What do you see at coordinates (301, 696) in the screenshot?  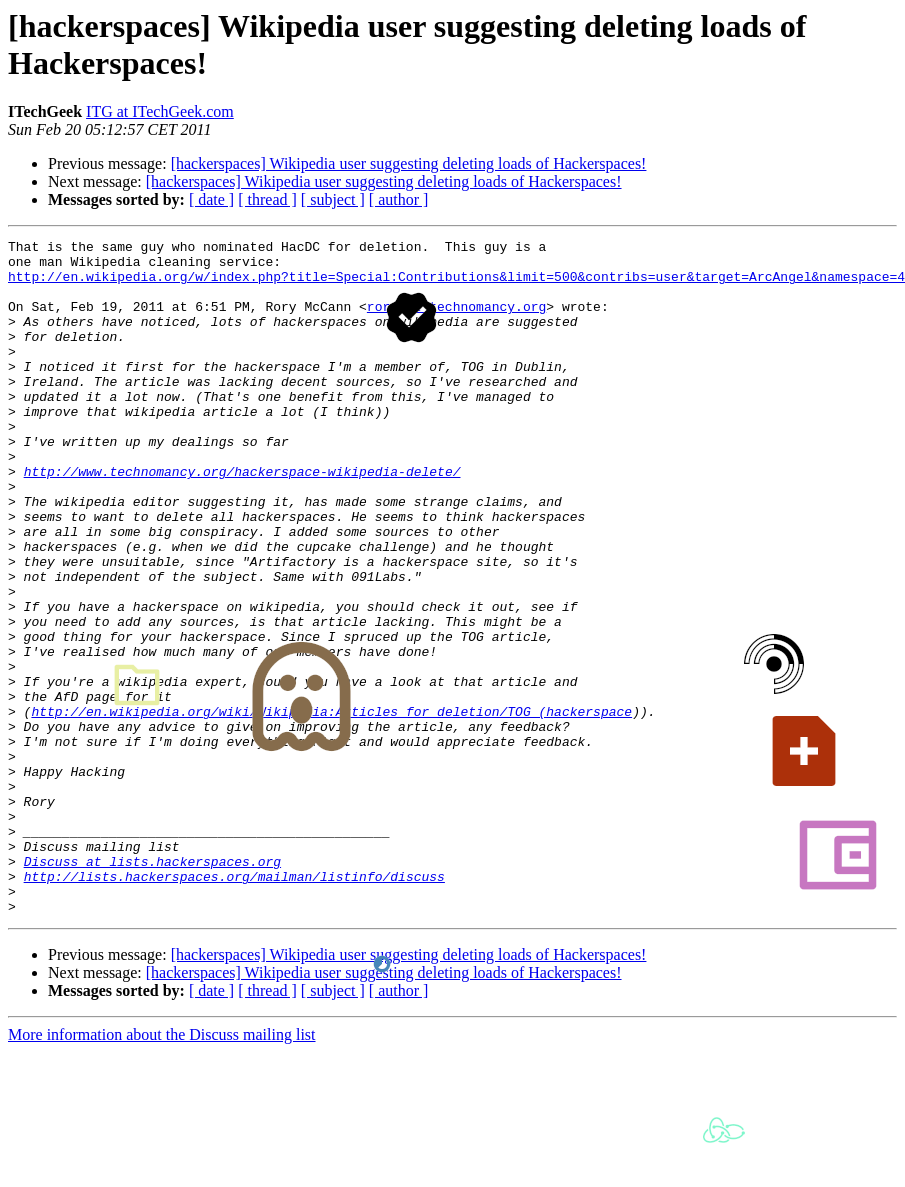 I see `toggle ghost mode or anonymous browsing` at bounding box center [301, 696].